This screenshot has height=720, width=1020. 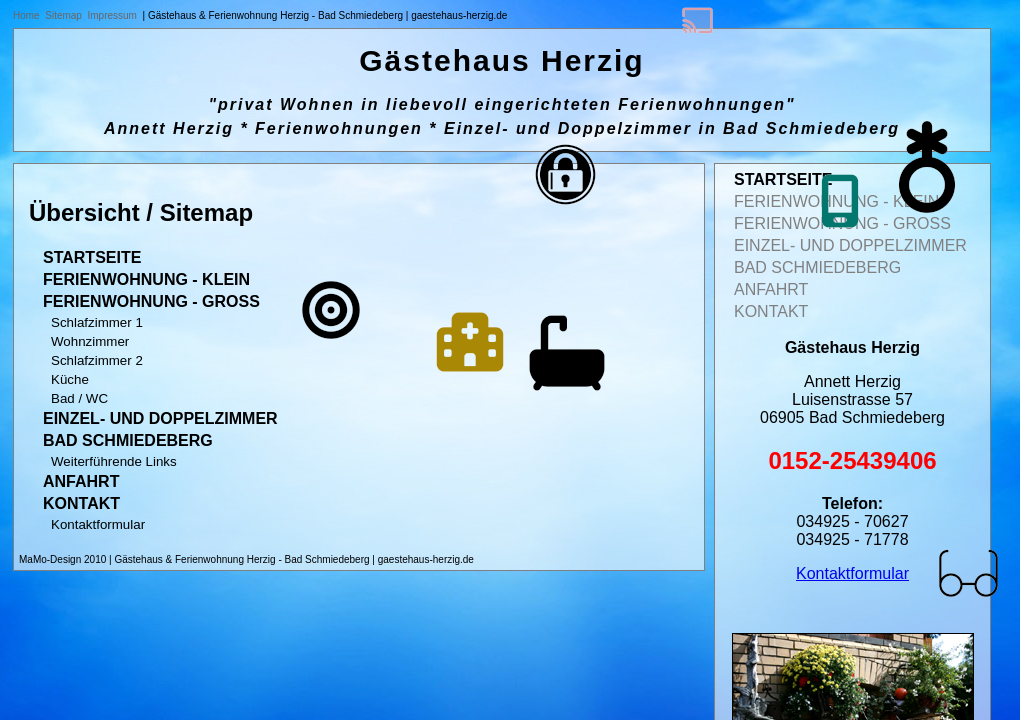 I want to click on set a goal or target, so click(x=331, y=310).